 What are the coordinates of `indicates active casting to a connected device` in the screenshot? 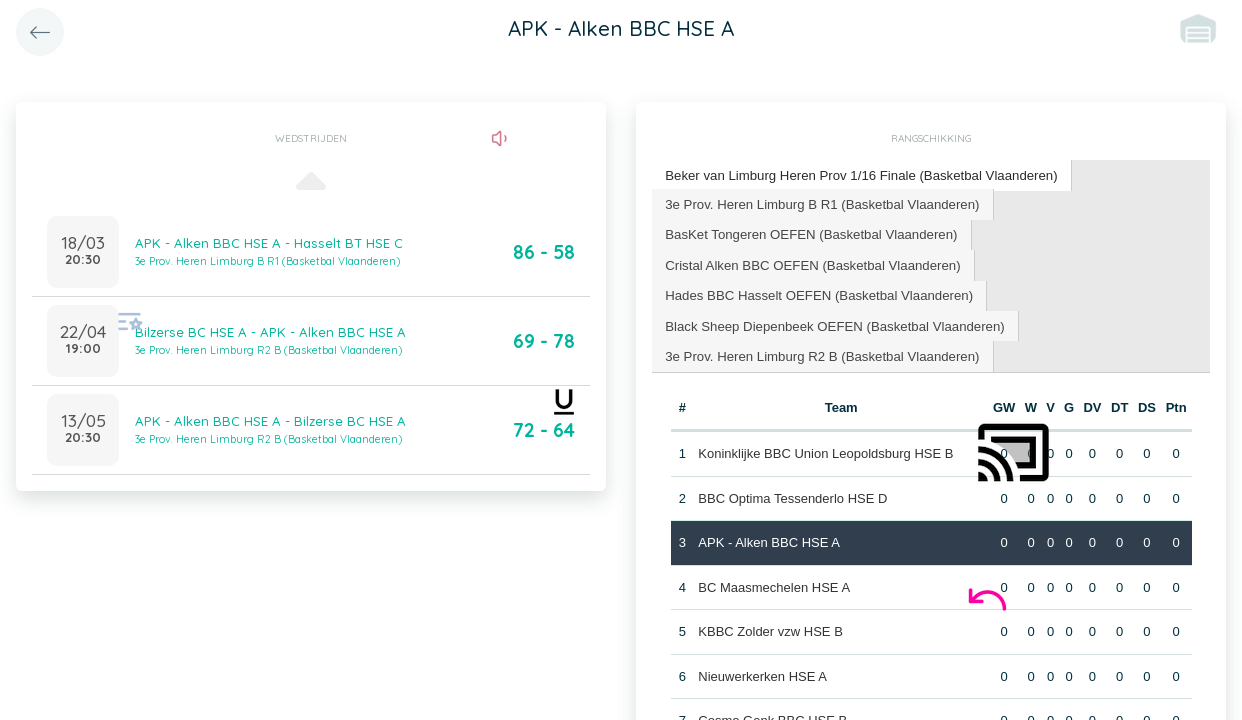 It's located at (1013, 452).